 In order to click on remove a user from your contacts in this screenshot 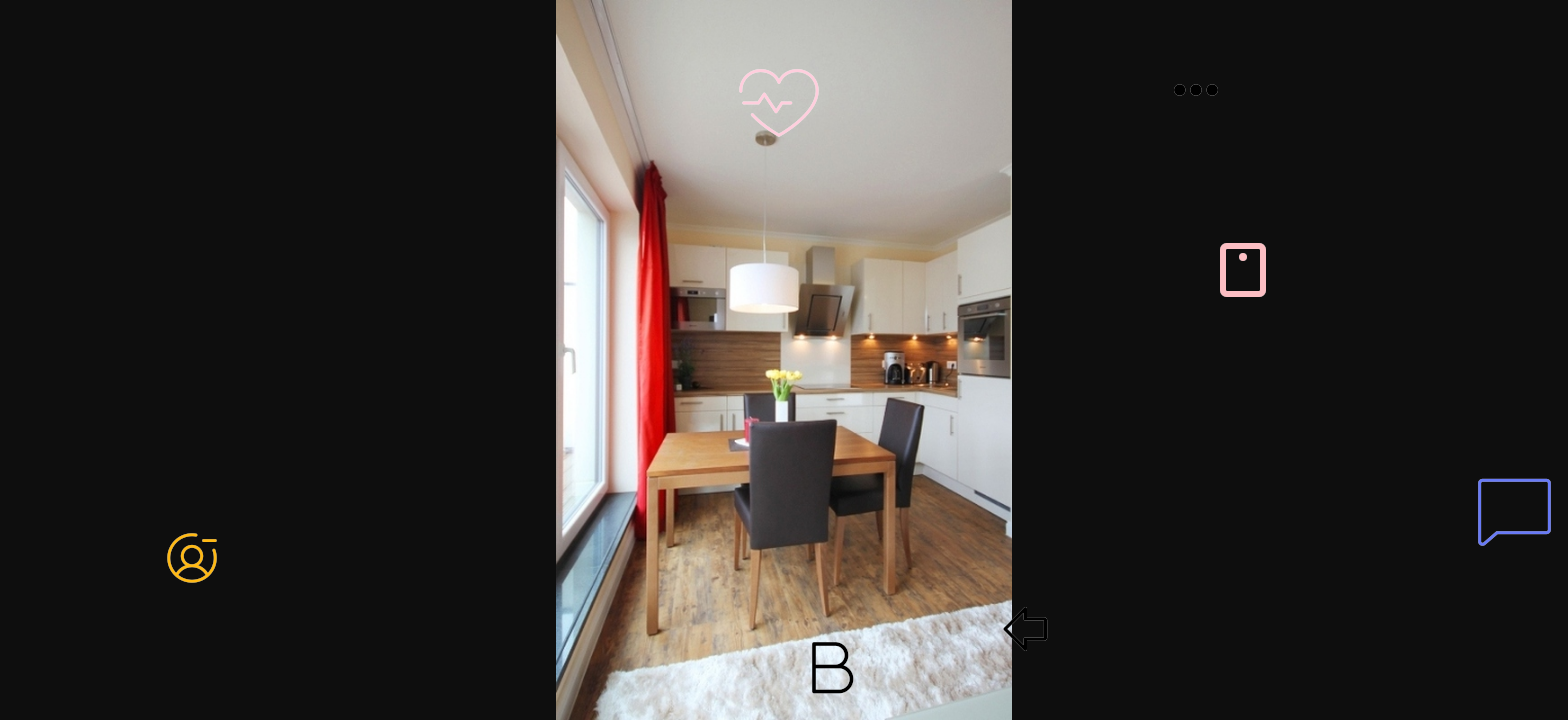, I will do `click(192, 558)`.